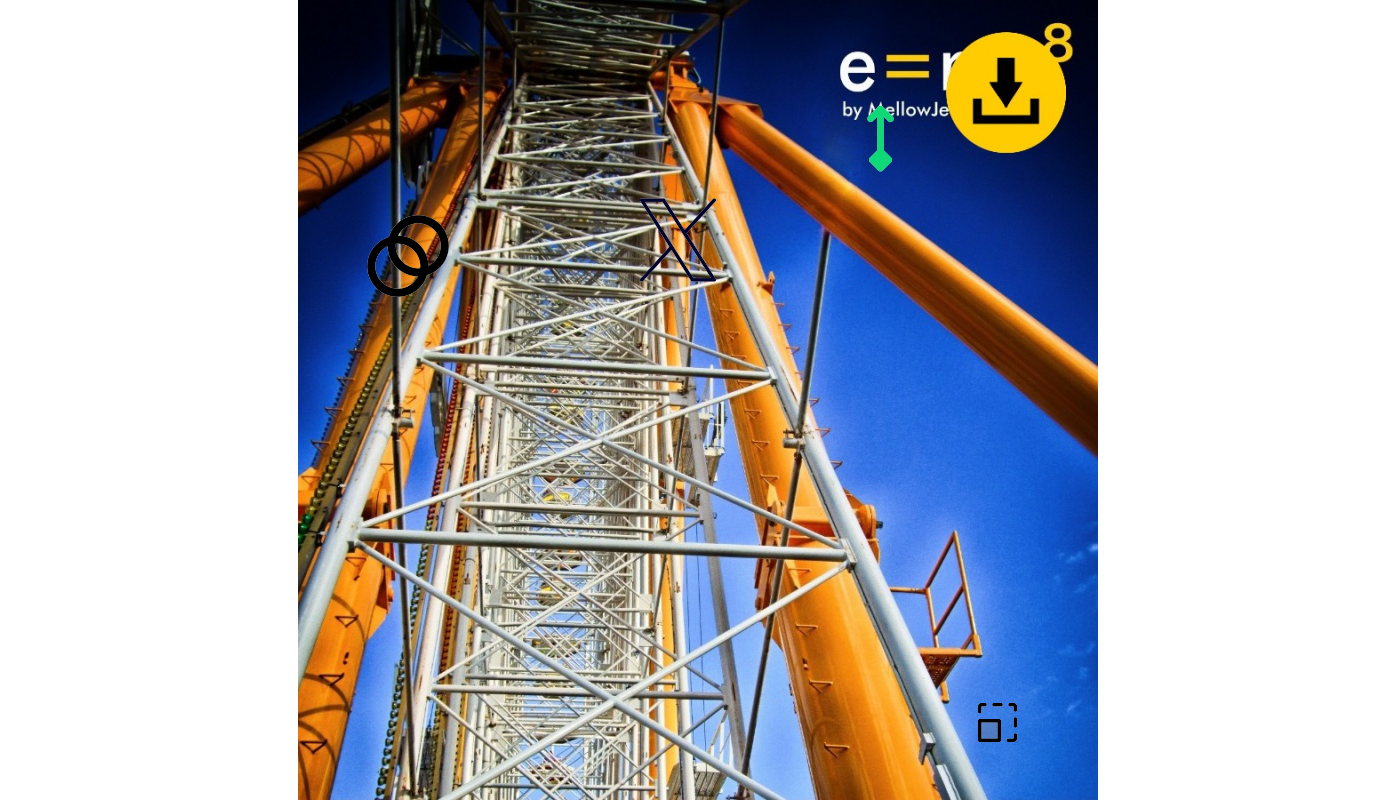 Image resolution: width=1396 pixels, height=805 pixels. I want to click on open the X (formerly Twitter) app, so click(678, 240).